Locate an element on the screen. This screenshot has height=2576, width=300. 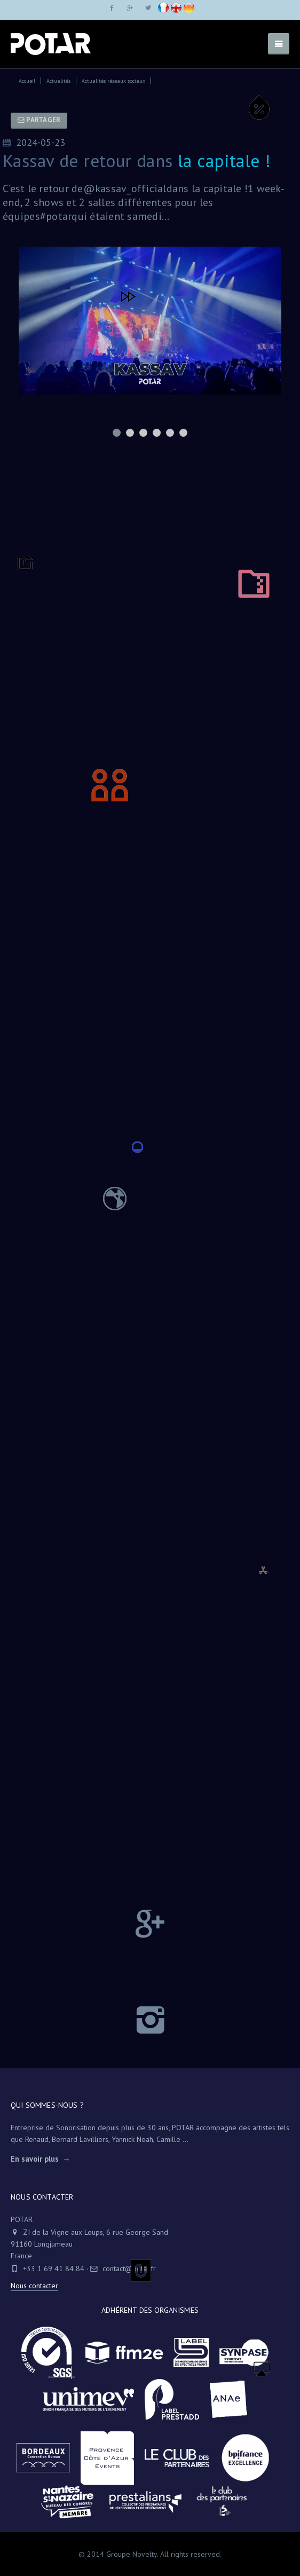
share content to another app or platform is located at coordinates (25, 563).